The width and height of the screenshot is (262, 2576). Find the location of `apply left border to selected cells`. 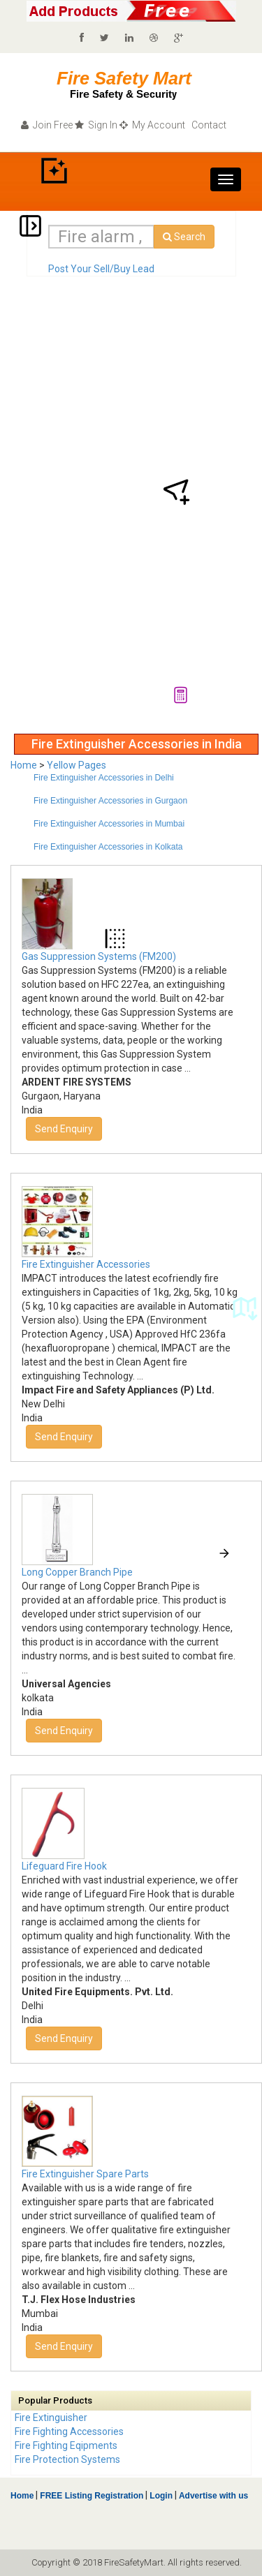

apply left border to selected cells is located at coordinates (115, 938).